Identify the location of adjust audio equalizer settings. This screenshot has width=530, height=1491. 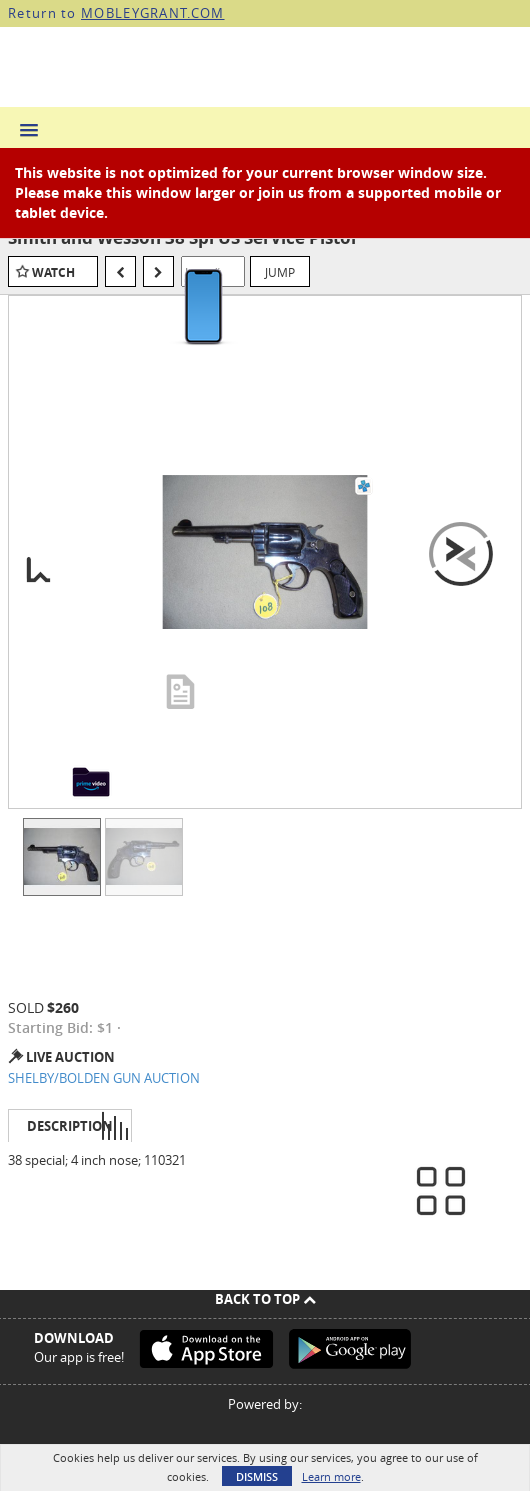
(116, 1126).